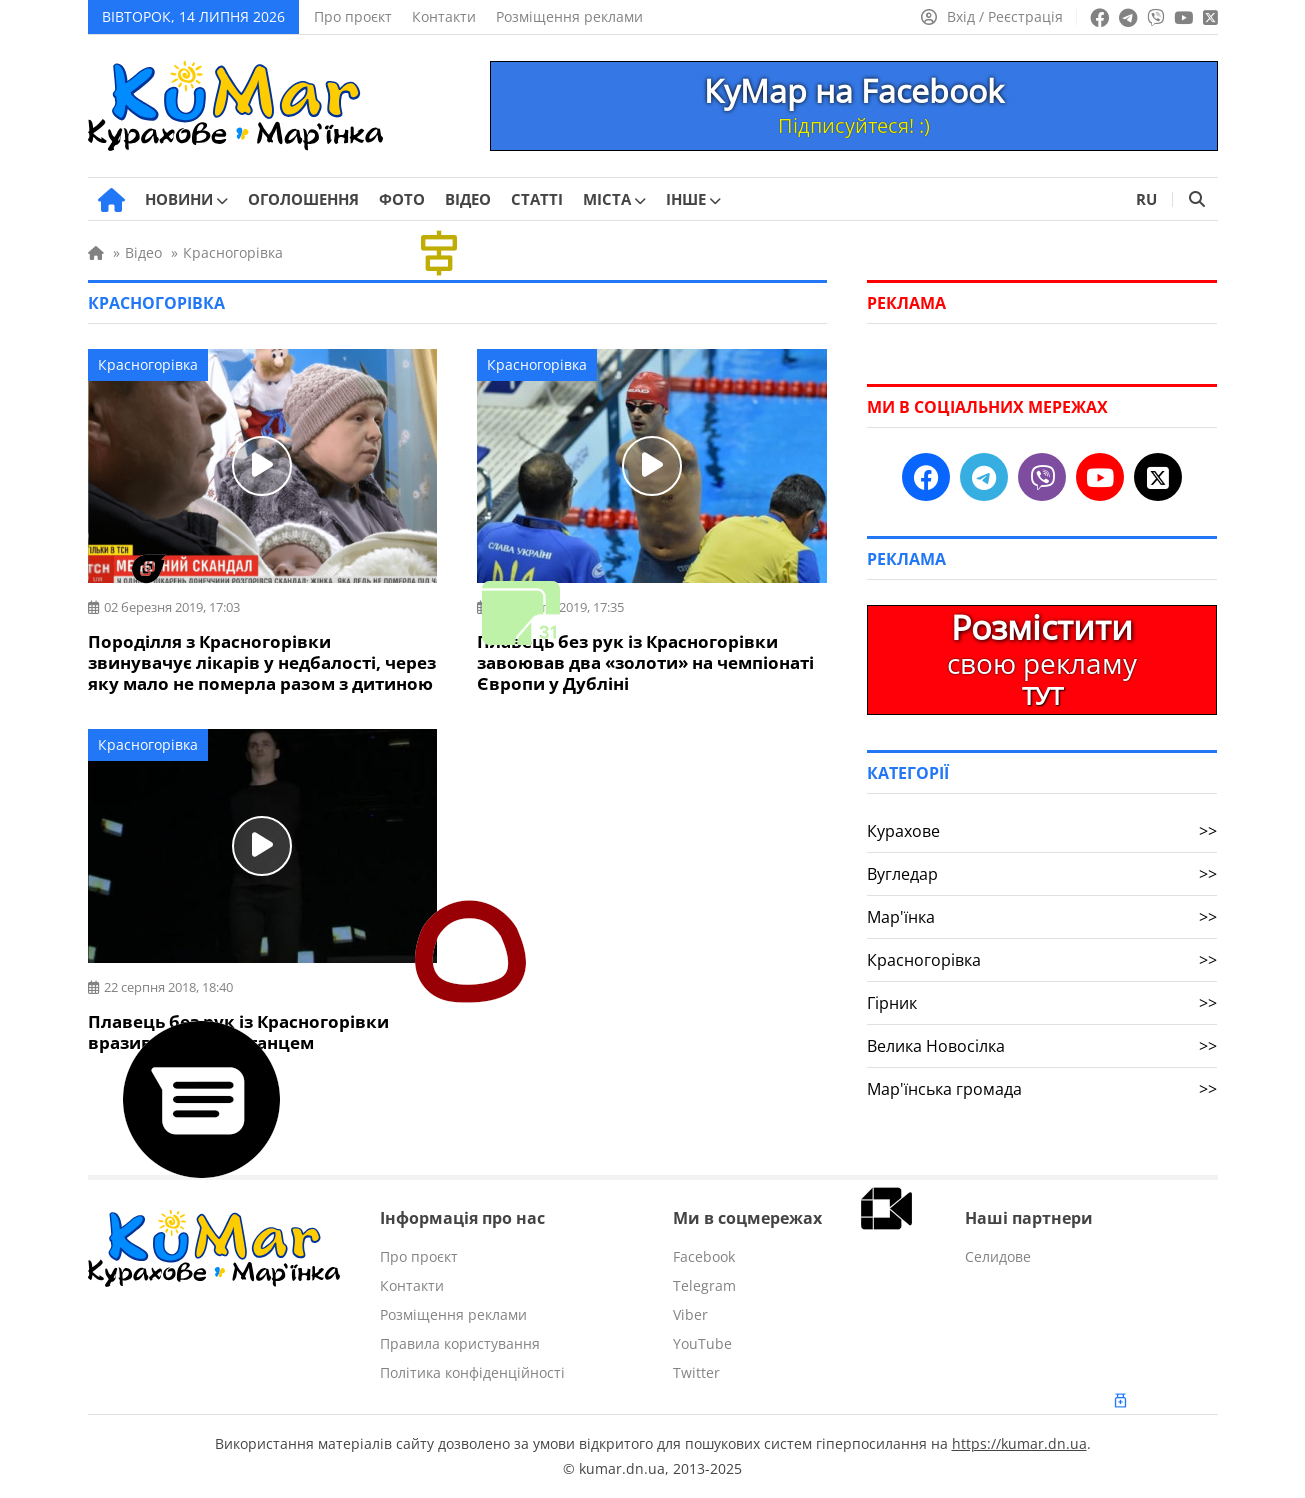  What do you see at coordinates (470, 951) in the screenshot?
I see `open Uptime Kuma monitoring dashboard` at bounding box center [470, 951].